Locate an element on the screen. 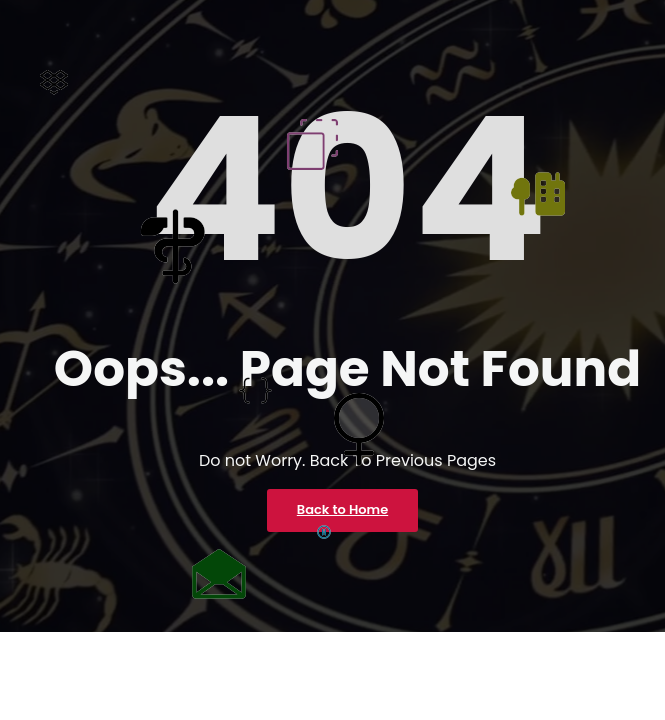  view or edit code is located at coordinates (255, 390).